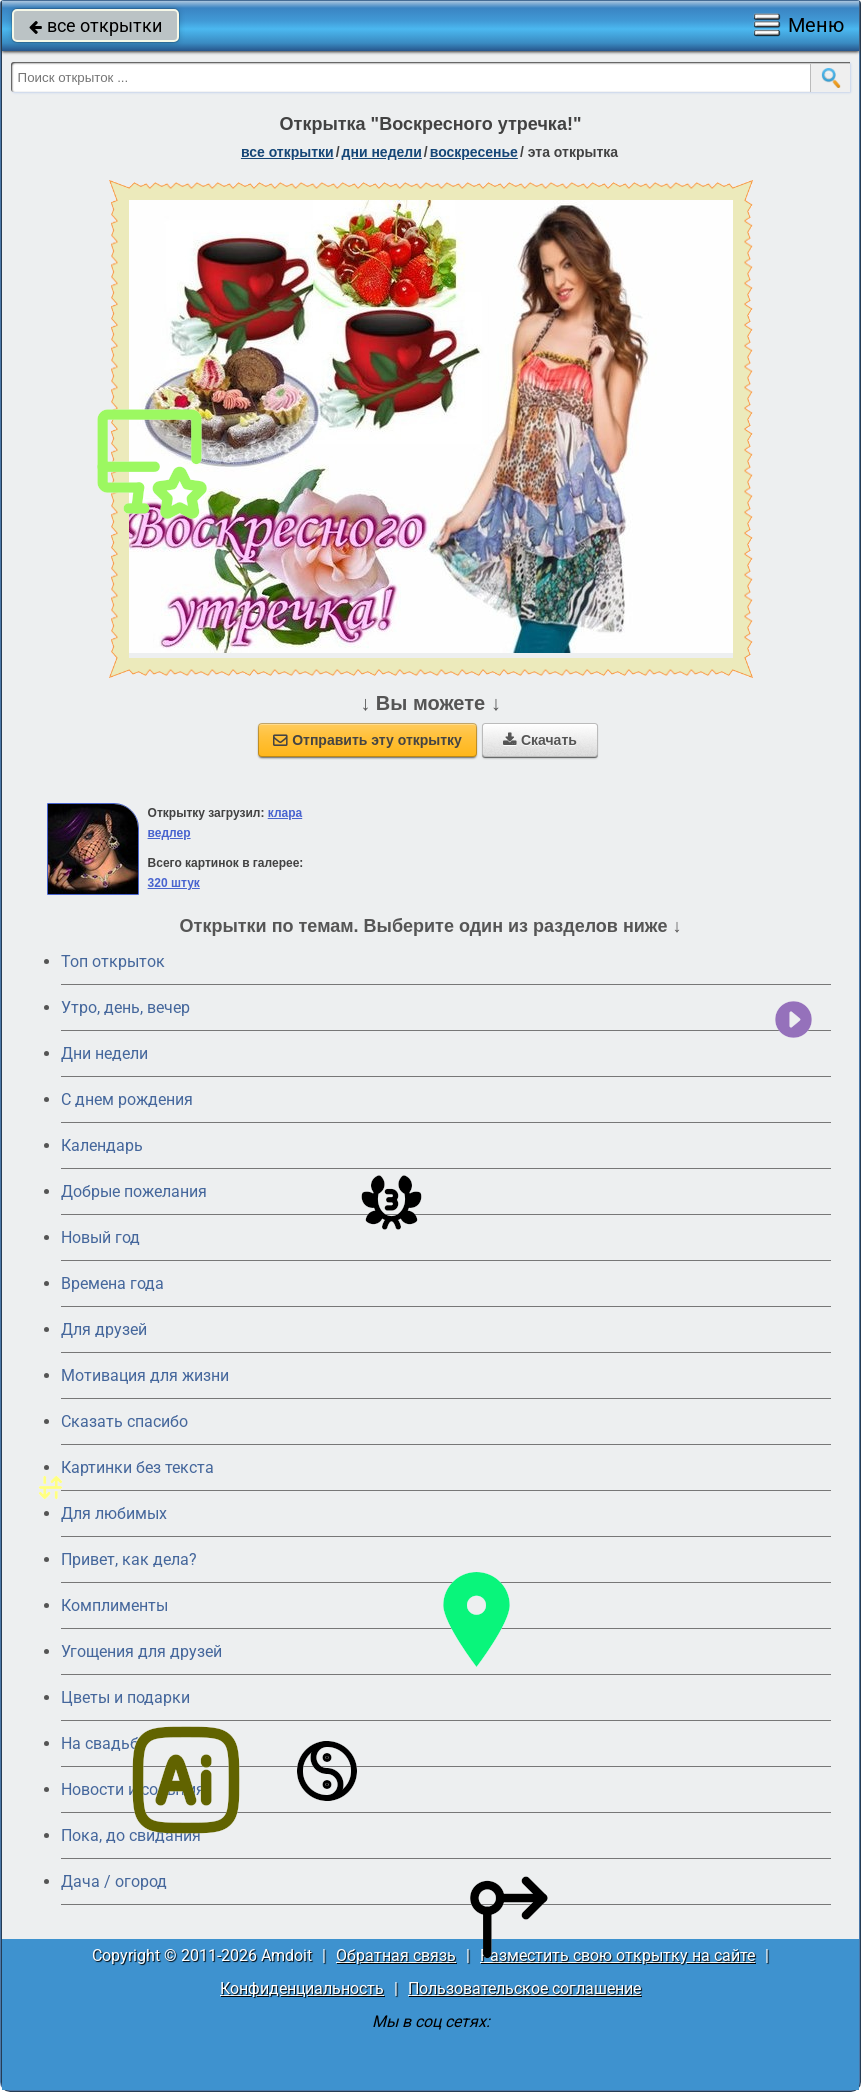 The image size is (861, 2092). Describe the element at coordinates (476, 1619) in the screenshot. I see `view current location on map` at that location.